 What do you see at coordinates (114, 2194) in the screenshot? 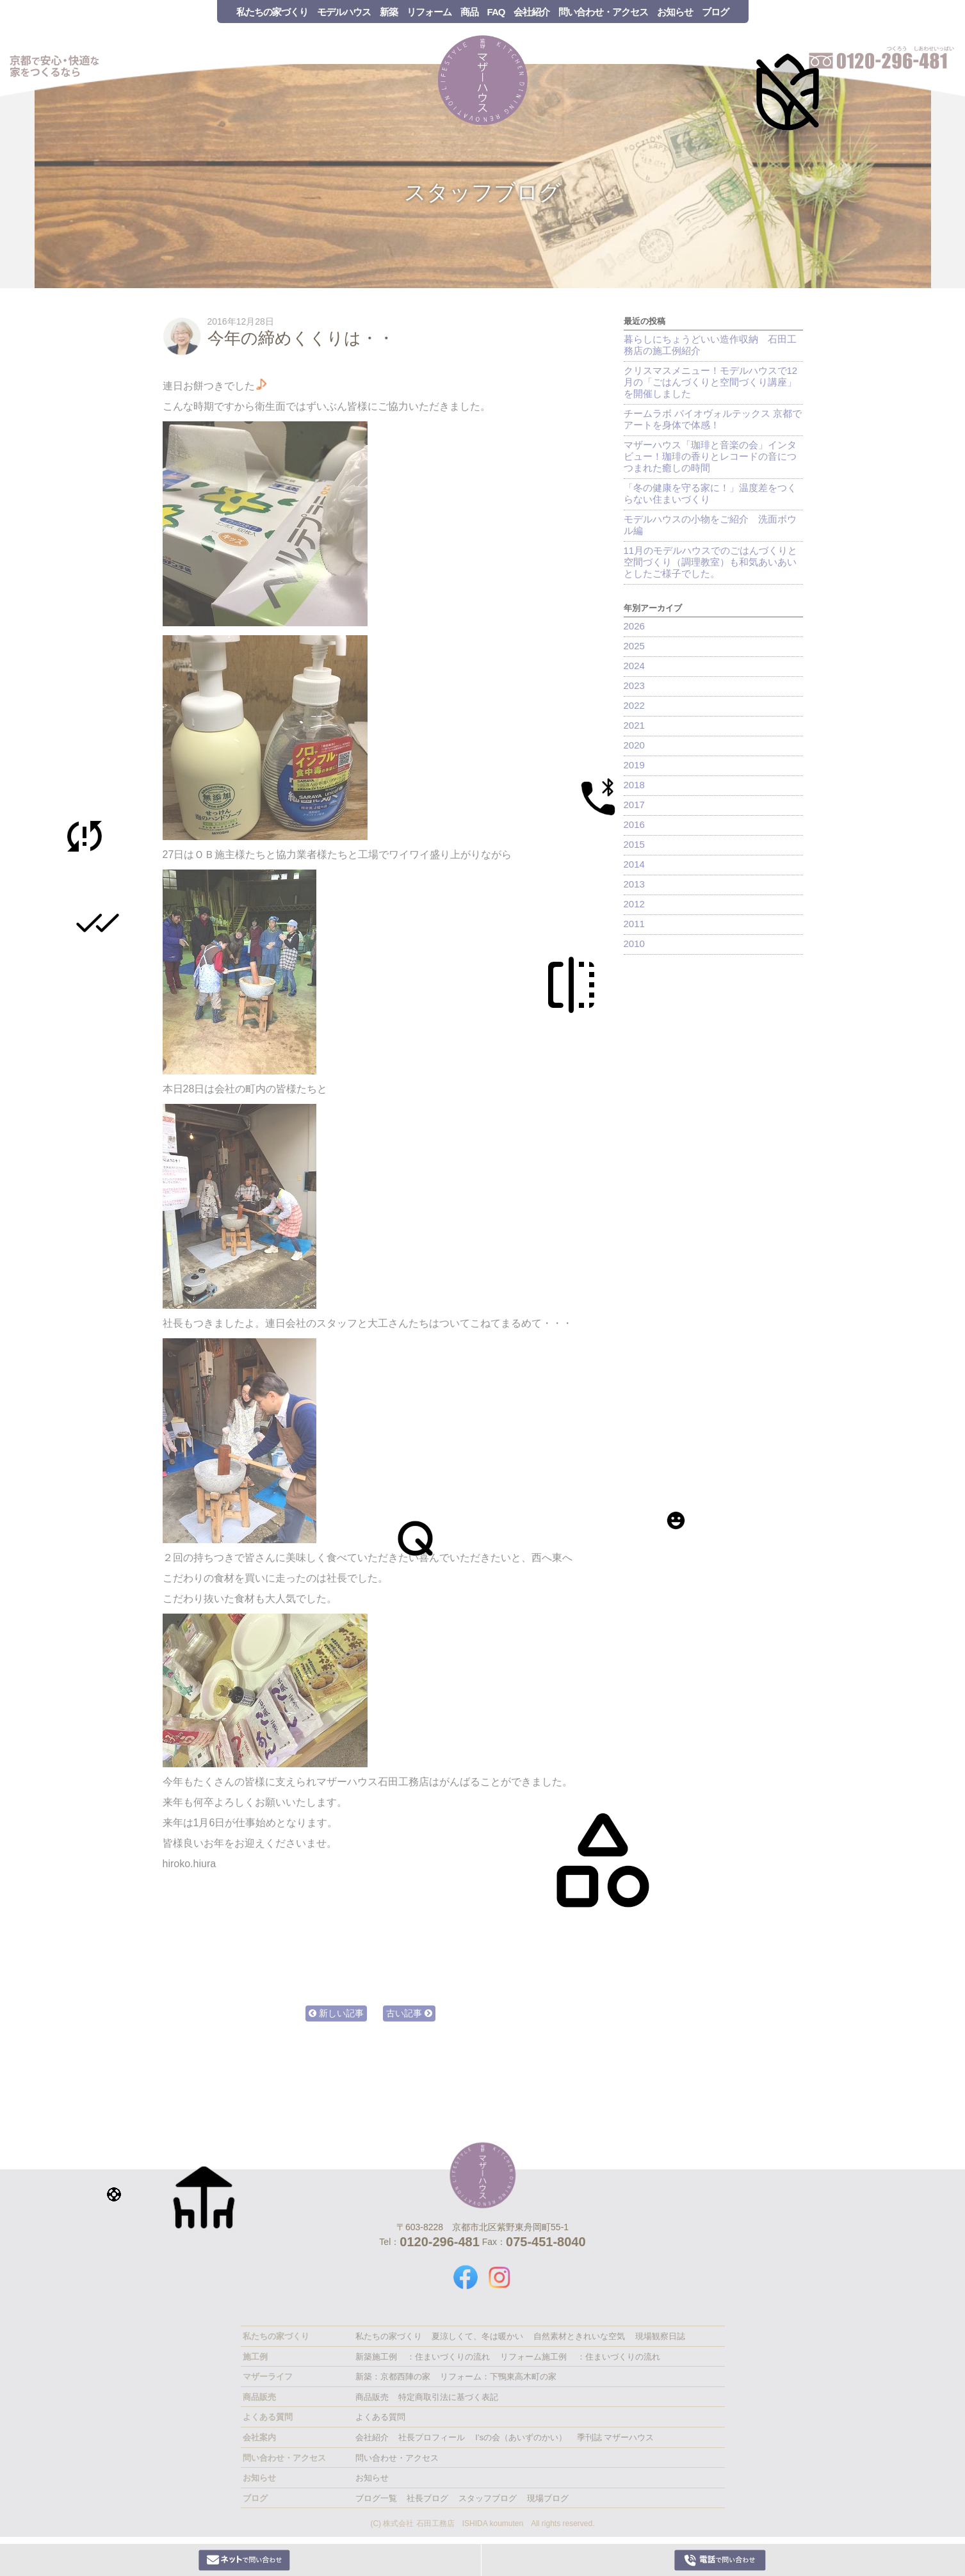
I see `access help and support options` at bounding box center [114, 2194].